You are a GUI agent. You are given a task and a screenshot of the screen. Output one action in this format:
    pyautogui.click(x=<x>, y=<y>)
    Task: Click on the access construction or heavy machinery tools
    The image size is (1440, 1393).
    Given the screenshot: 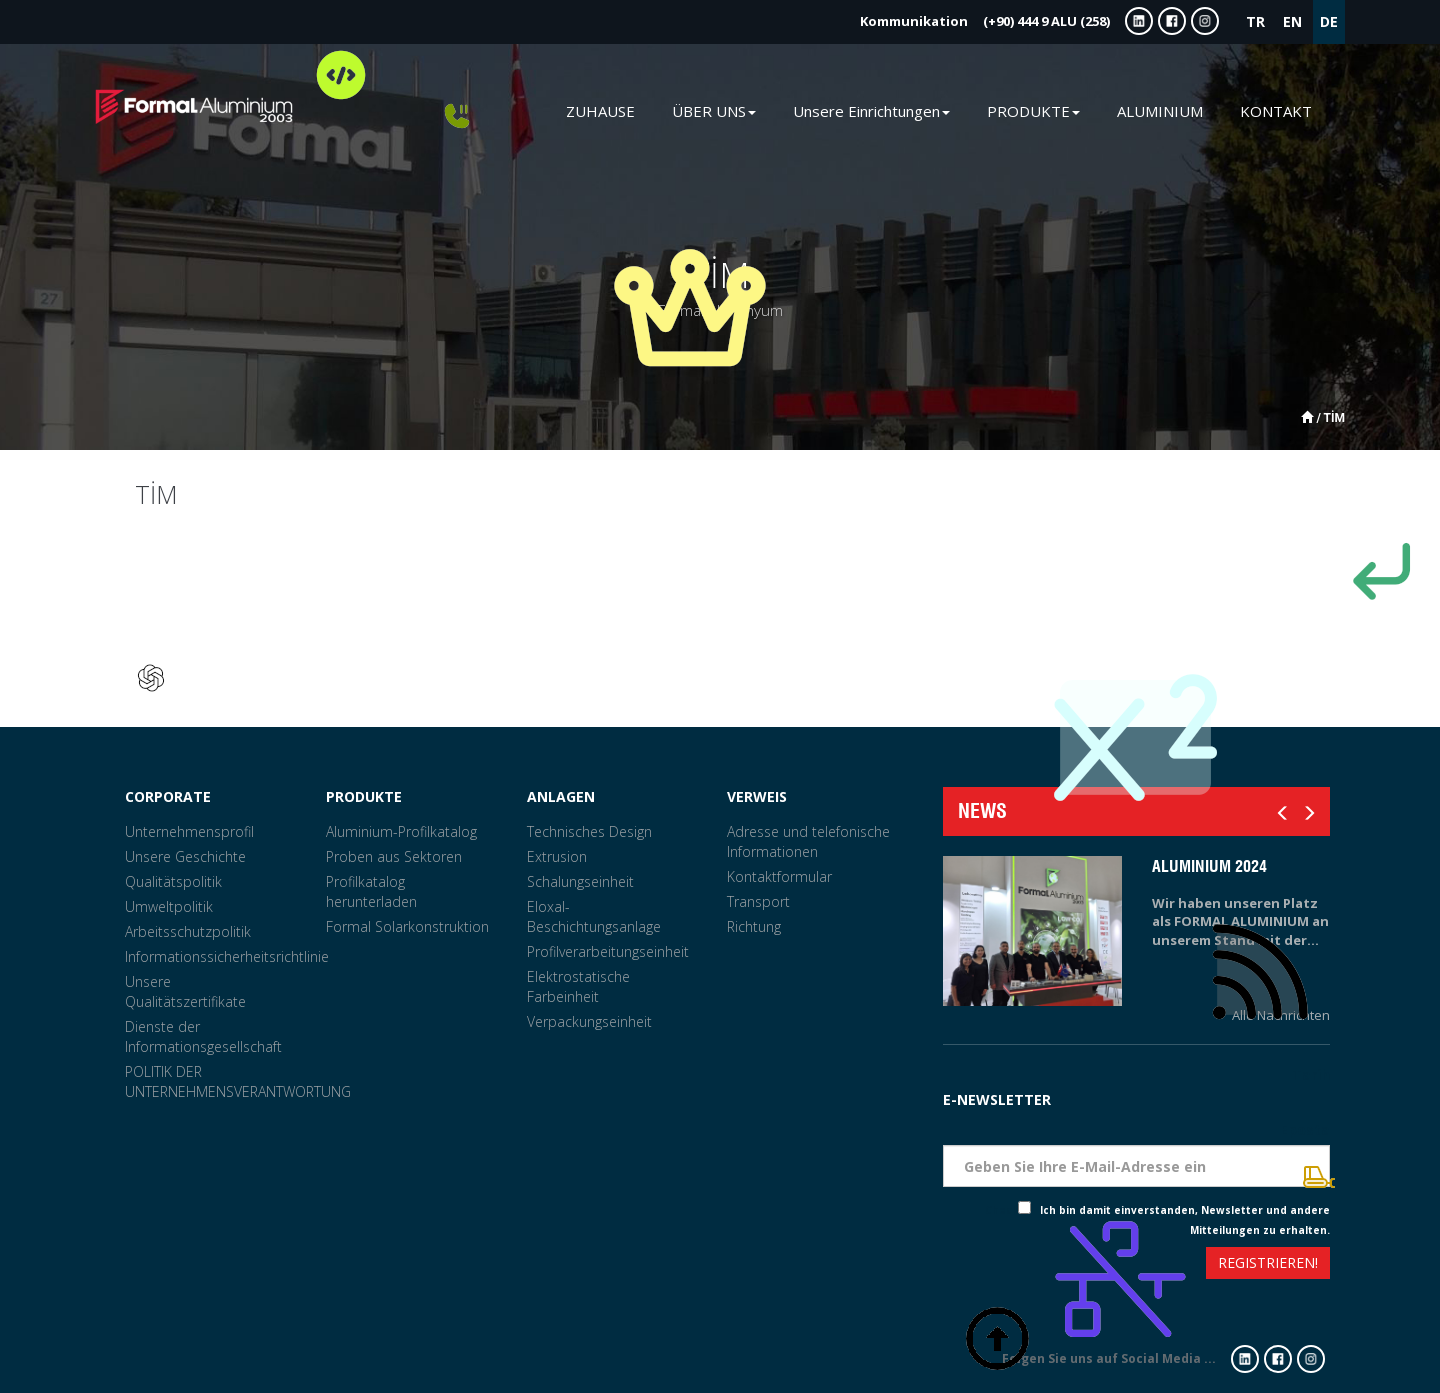 What is the action you would take?
    pyautogui.click(x=1319, y=1177)
    